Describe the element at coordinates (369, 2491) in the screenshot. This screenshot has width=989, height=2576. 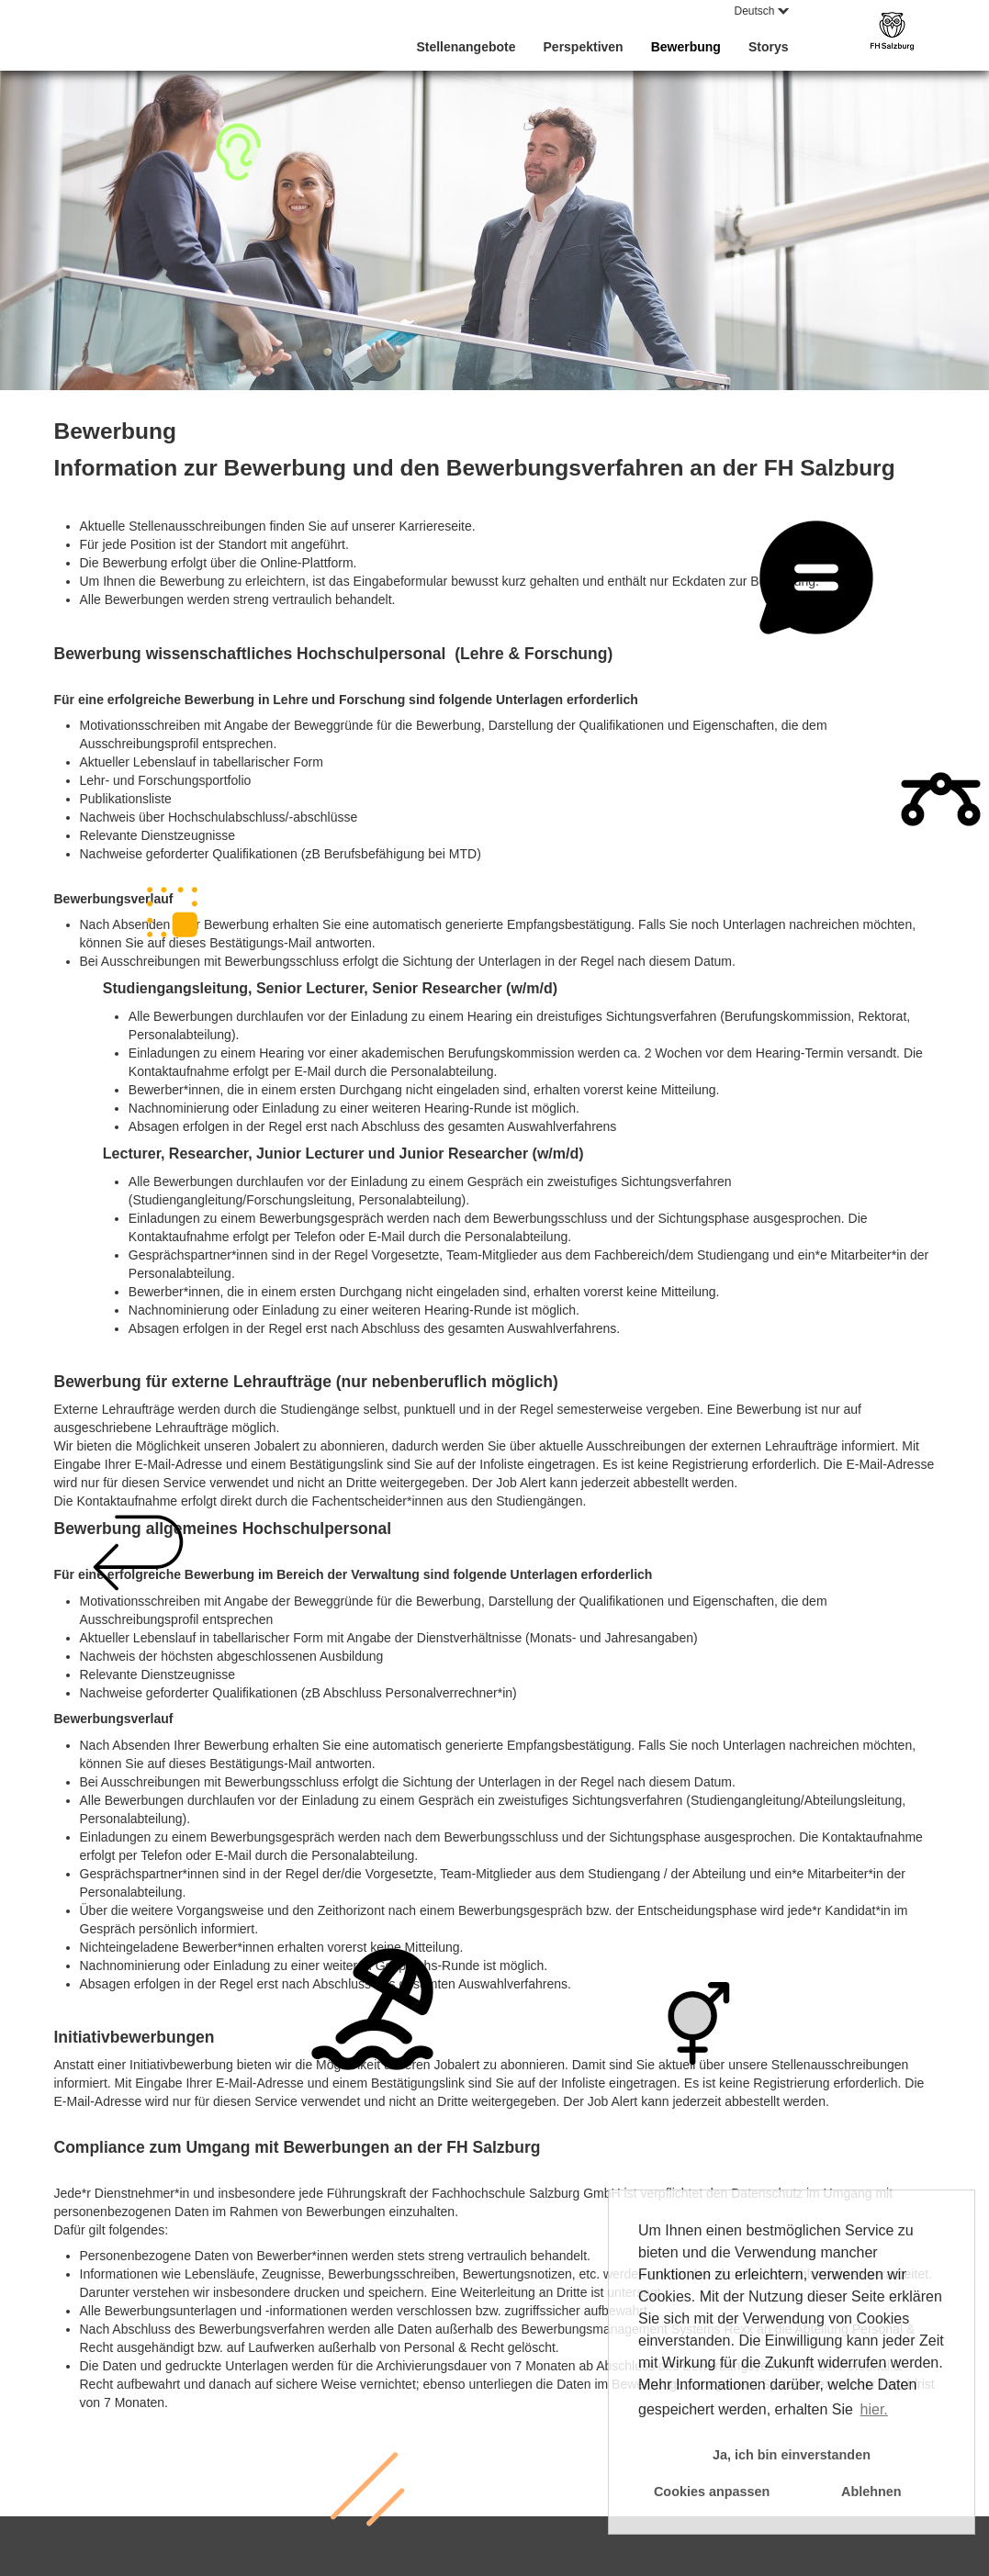
I see `indicates signal strength or connectivity level` at that location.